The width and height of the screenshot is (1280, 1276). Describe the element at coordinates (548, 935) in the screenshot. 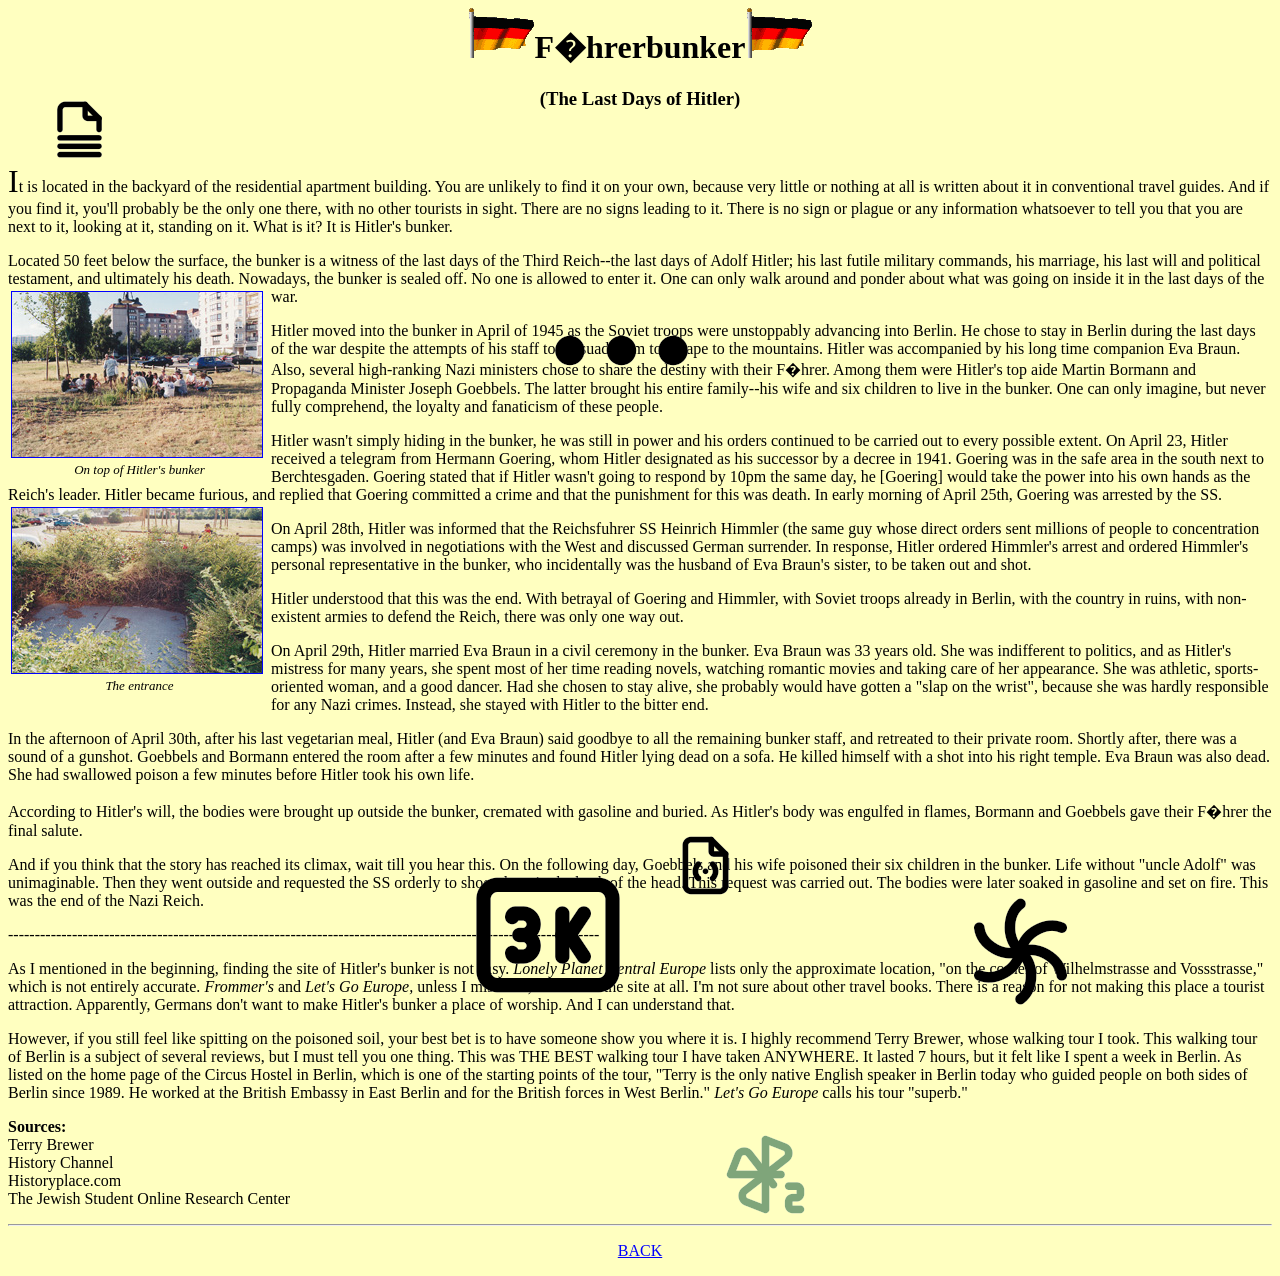

I see `indicates 3K video resolution quality` at that location.